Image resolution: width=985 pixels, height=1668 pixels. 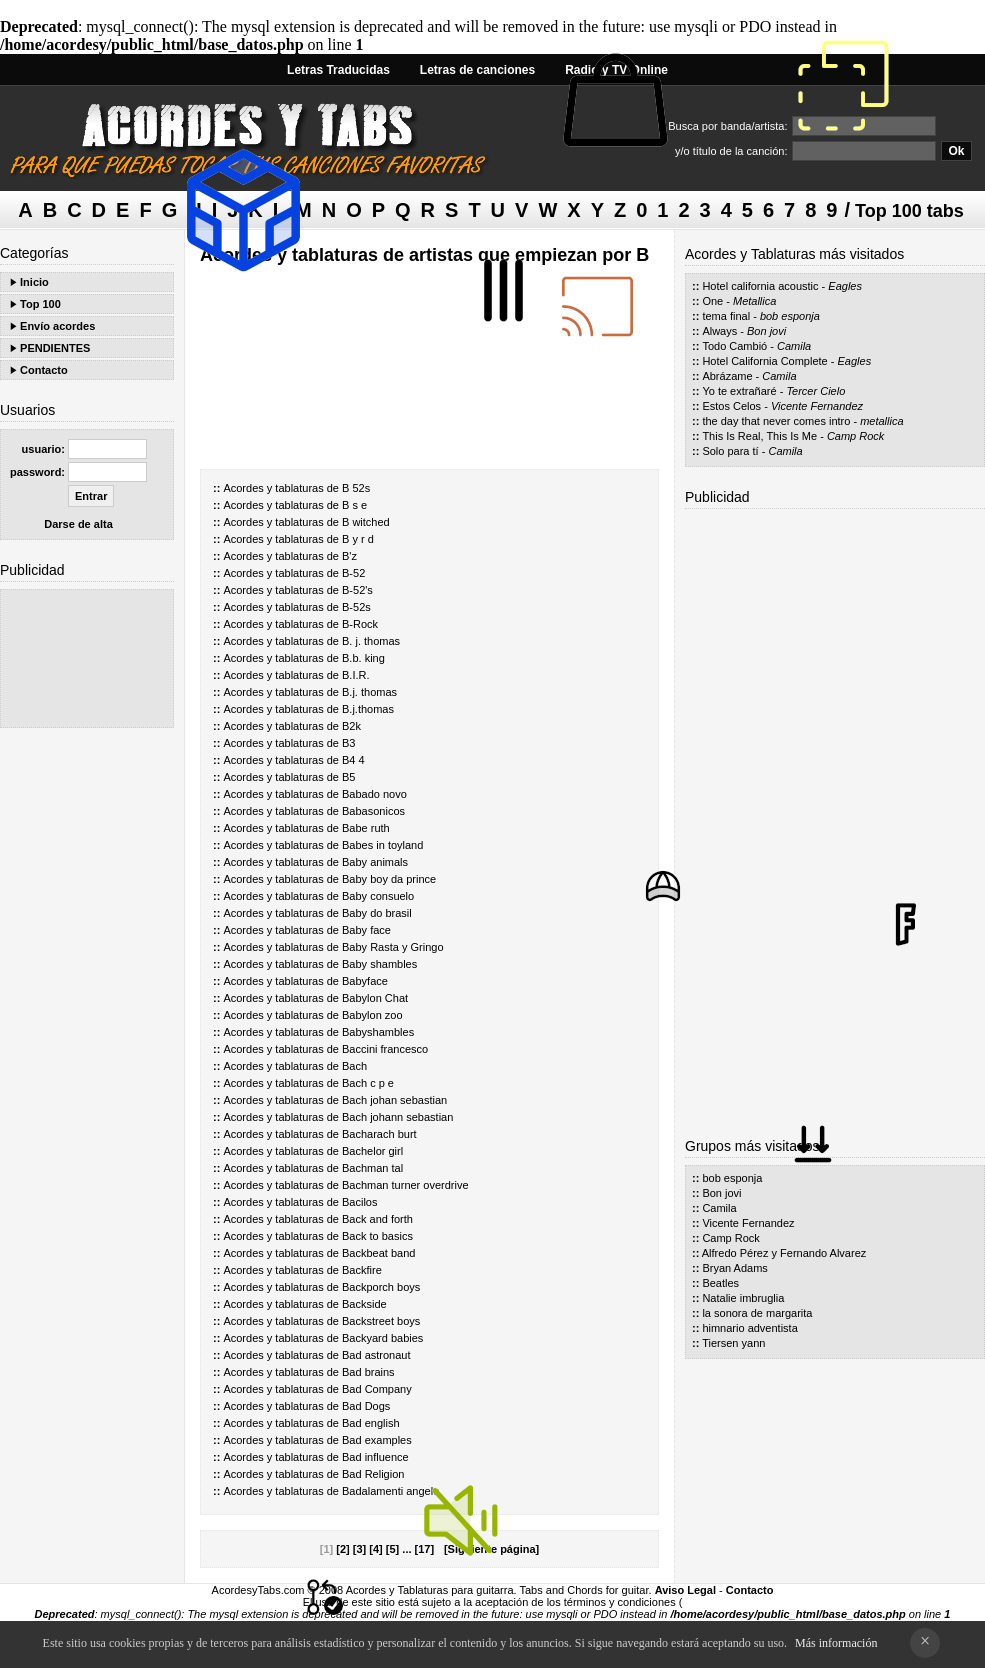 What do you see at coordinates (503, 290) in the screenshot?
I see `indicates a count of three` at bounding box center [503, 290].